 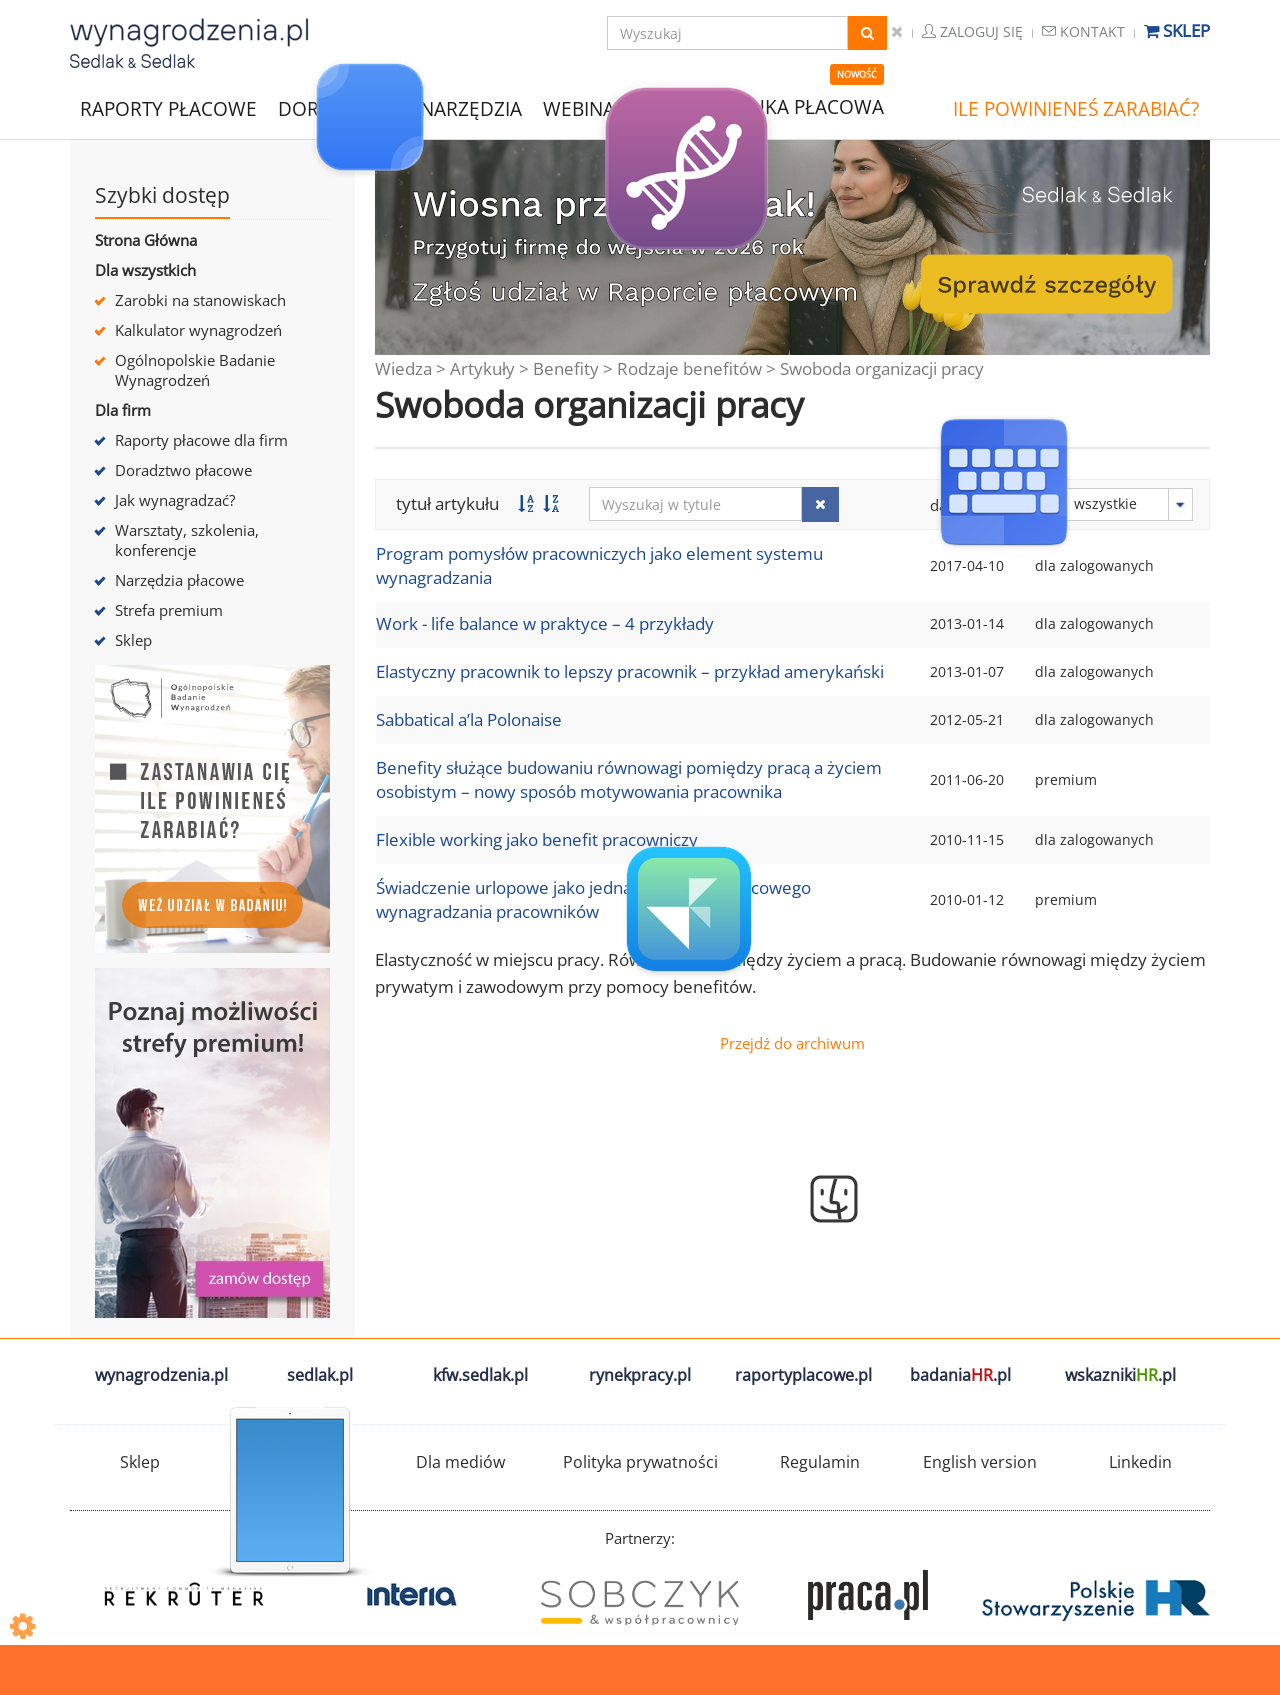 What do you see at coordinates (290, 1491) in the screenshot?
I see `iPad Pro with cellular connectivity` at bounding box center [290, 1491].